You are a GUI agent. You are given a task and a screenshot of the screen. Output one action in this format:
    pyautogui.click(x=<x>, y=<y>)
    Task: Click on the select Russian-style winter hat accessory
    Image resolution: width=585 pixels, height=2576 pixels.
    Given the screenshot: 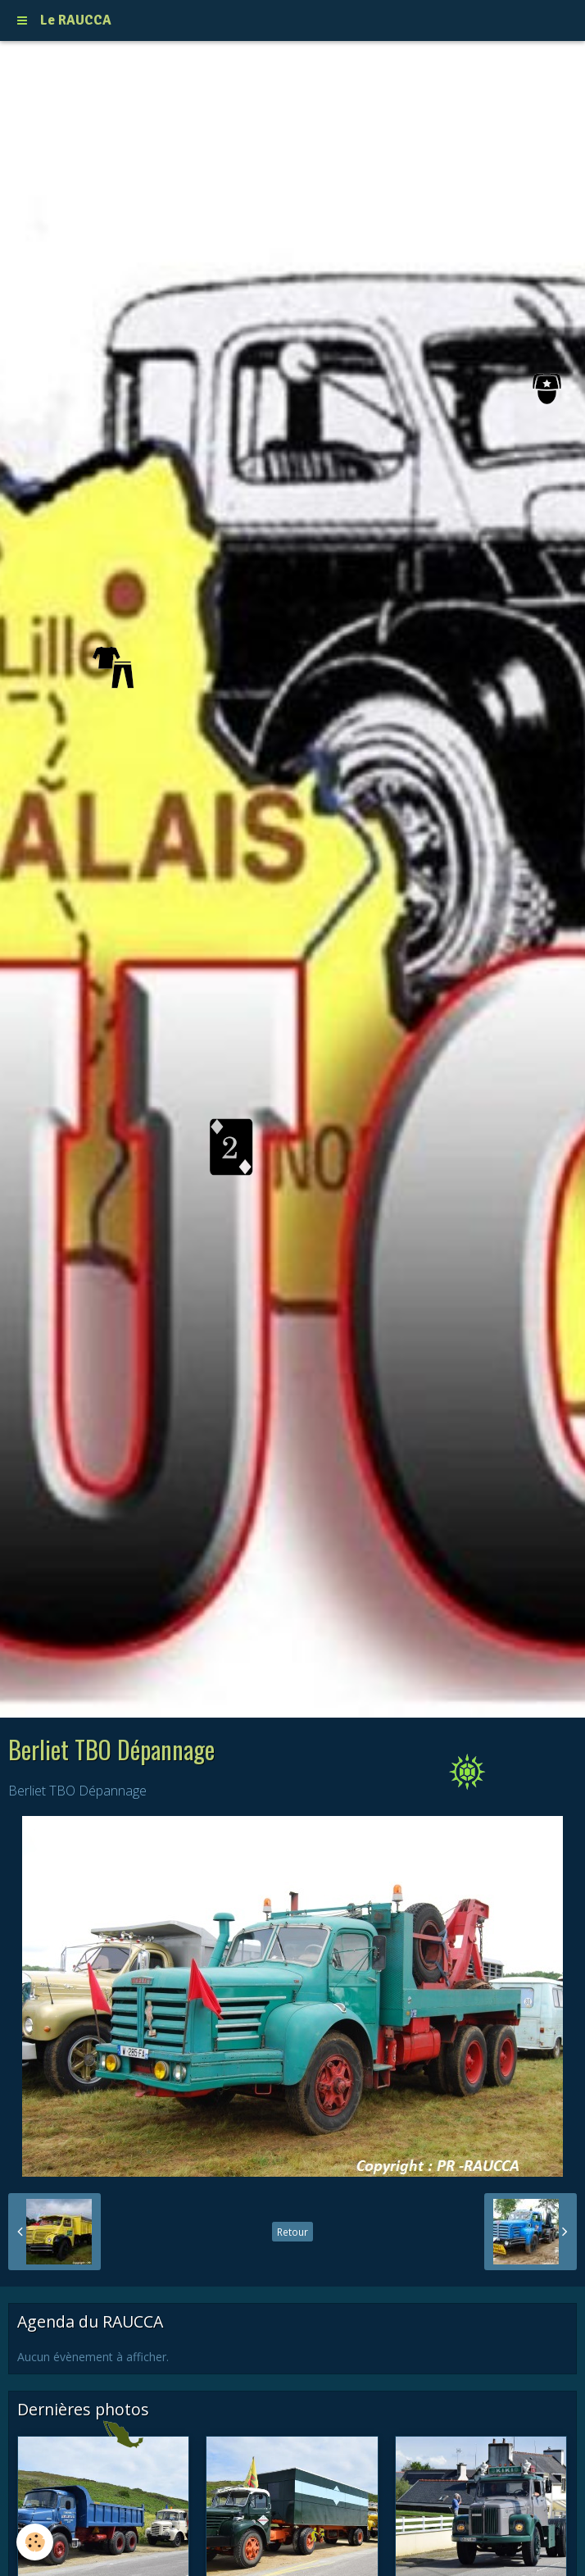 What is the action you would take?
    pyautogui.click(x=546, y=388)
    